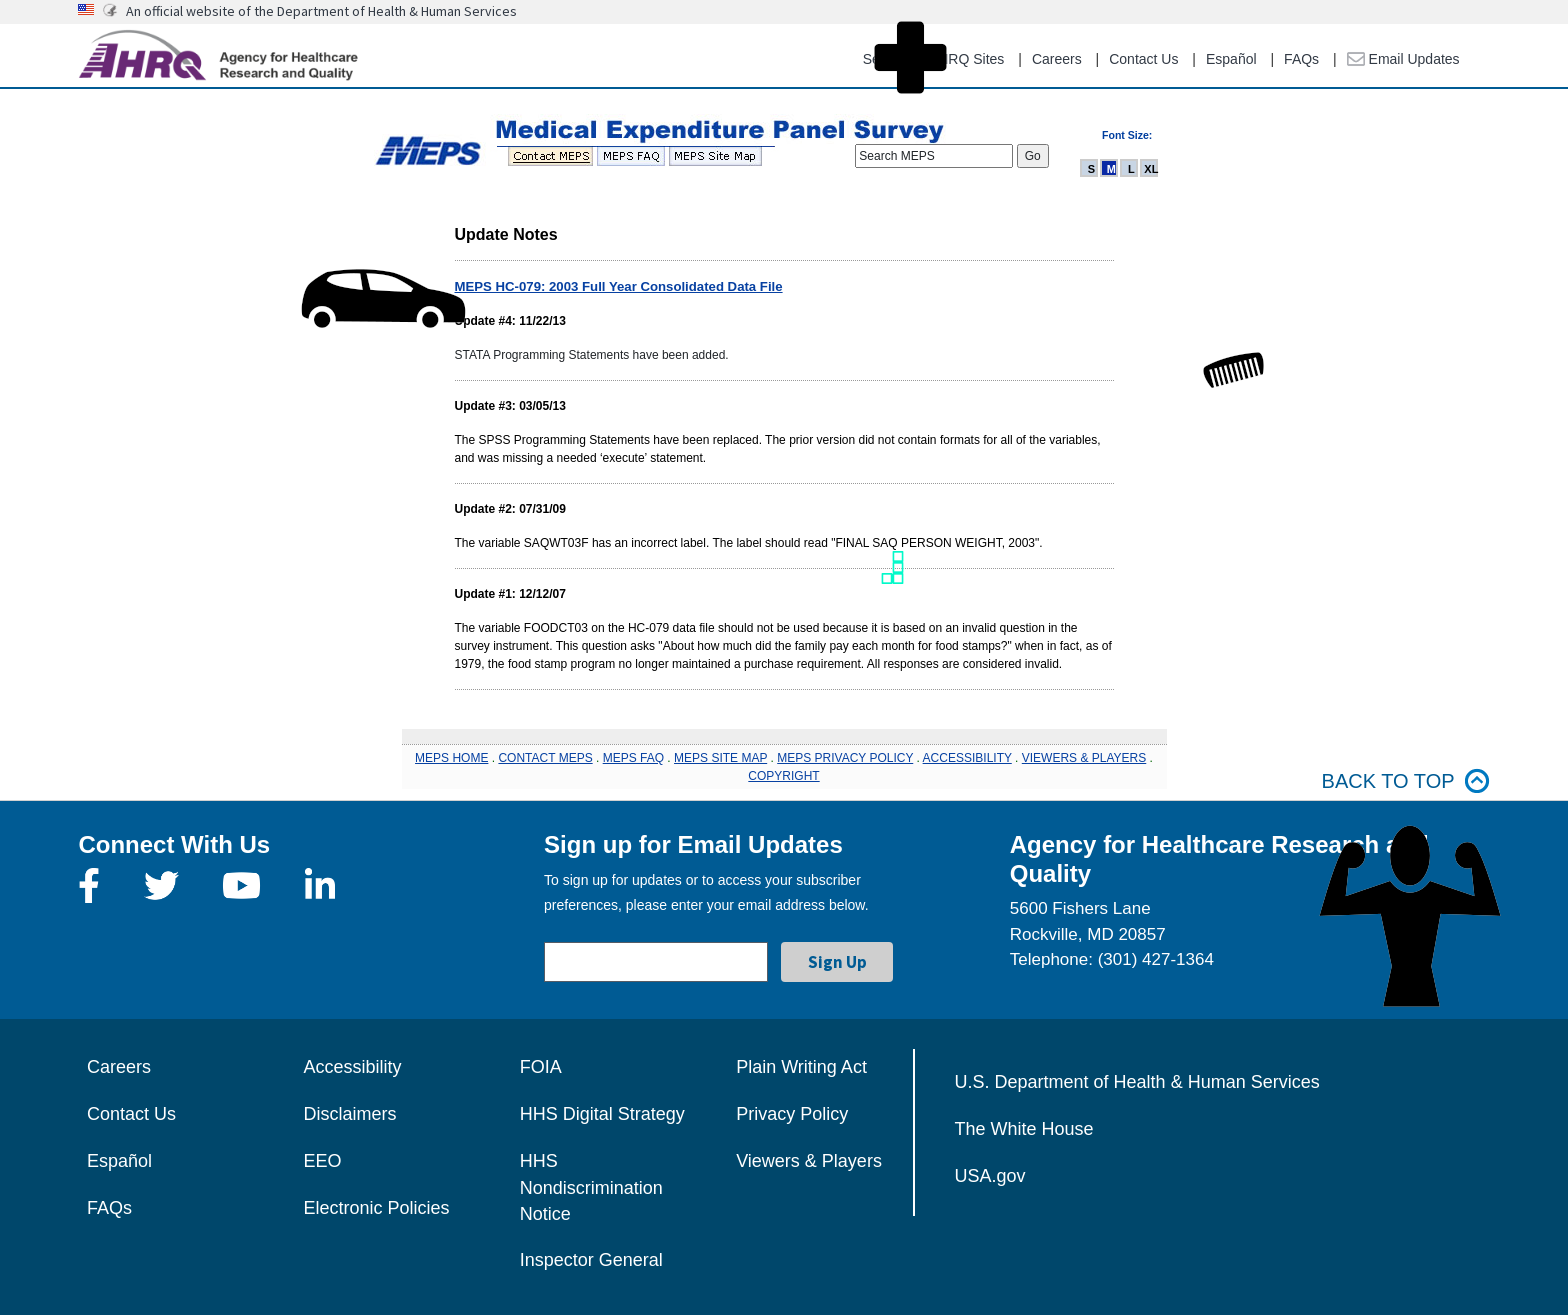 This screenshot has width=1568, height=1315. I want to click on select city car vehicle type, so click(383, 298).